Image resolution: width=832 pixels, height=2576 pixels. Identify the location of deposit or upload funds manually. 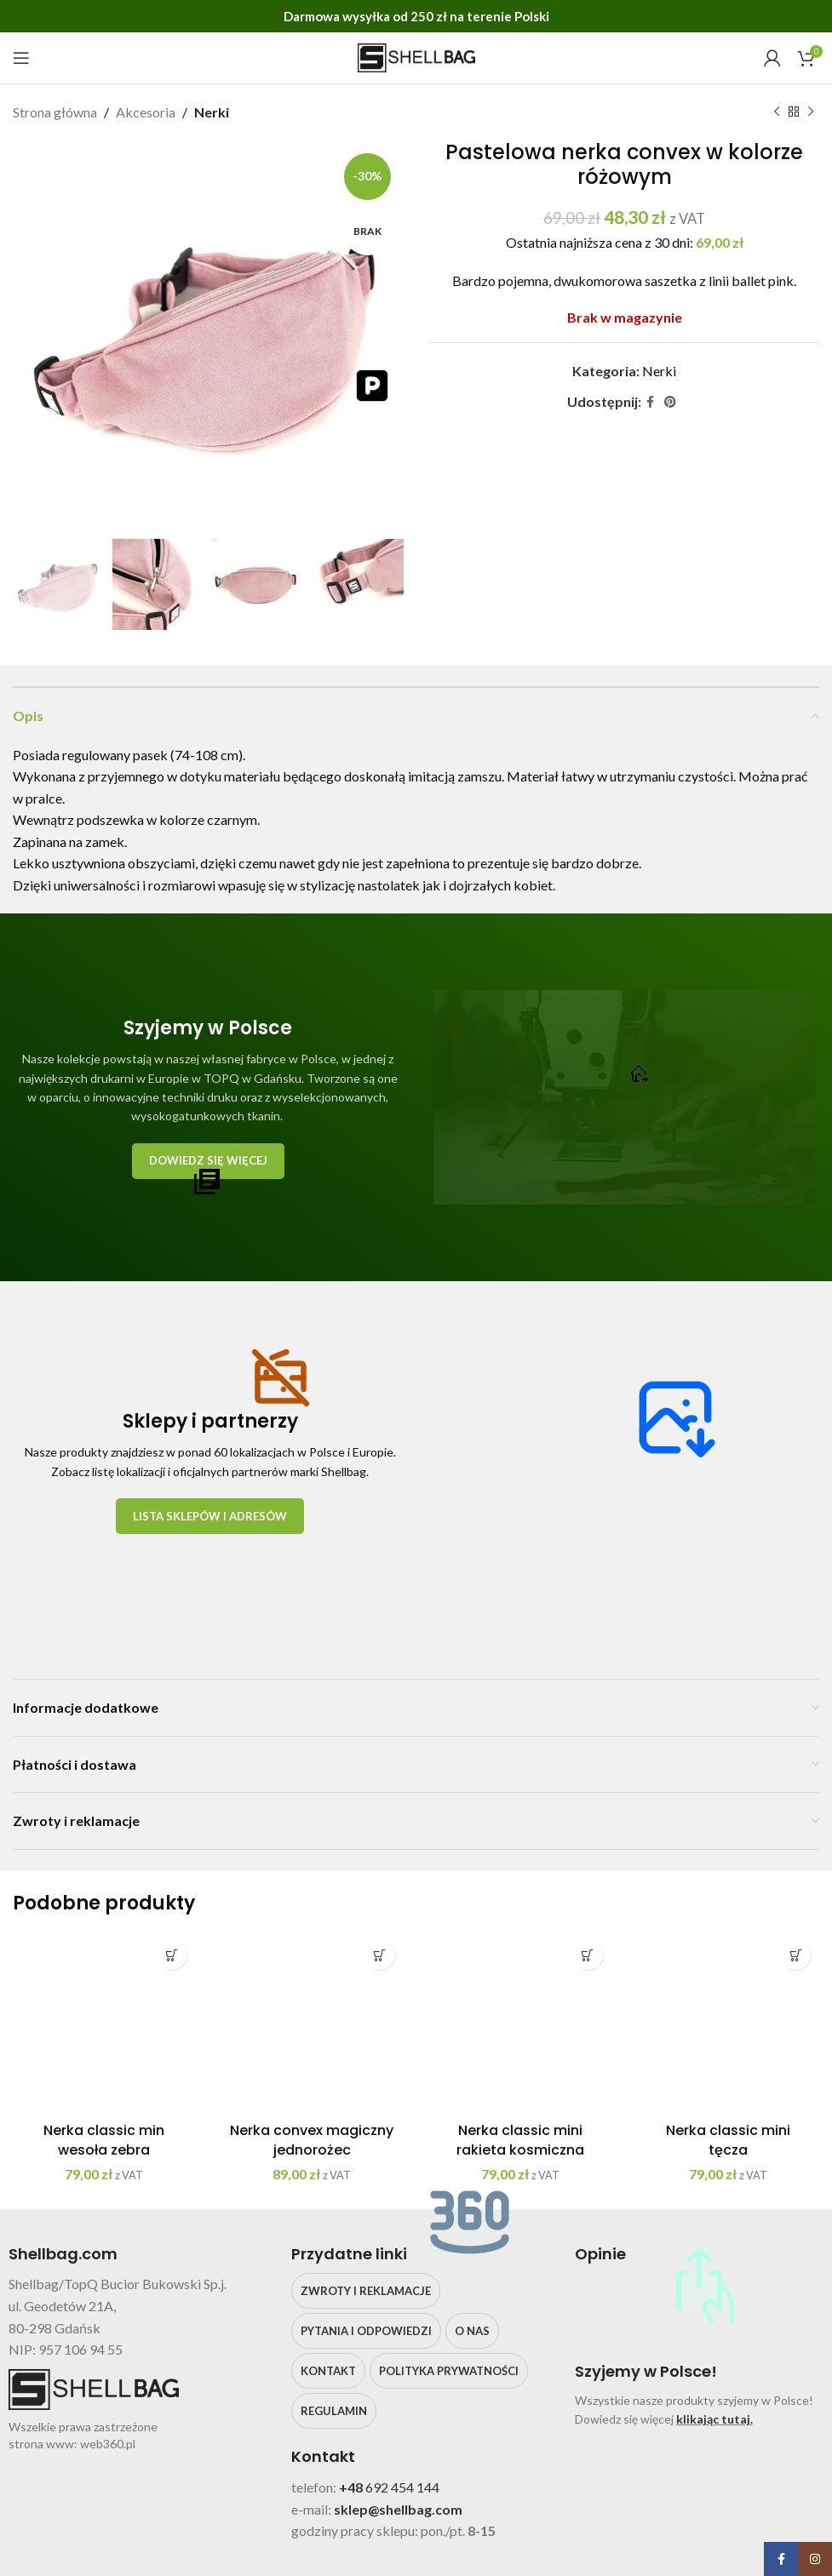
(702, 2286).